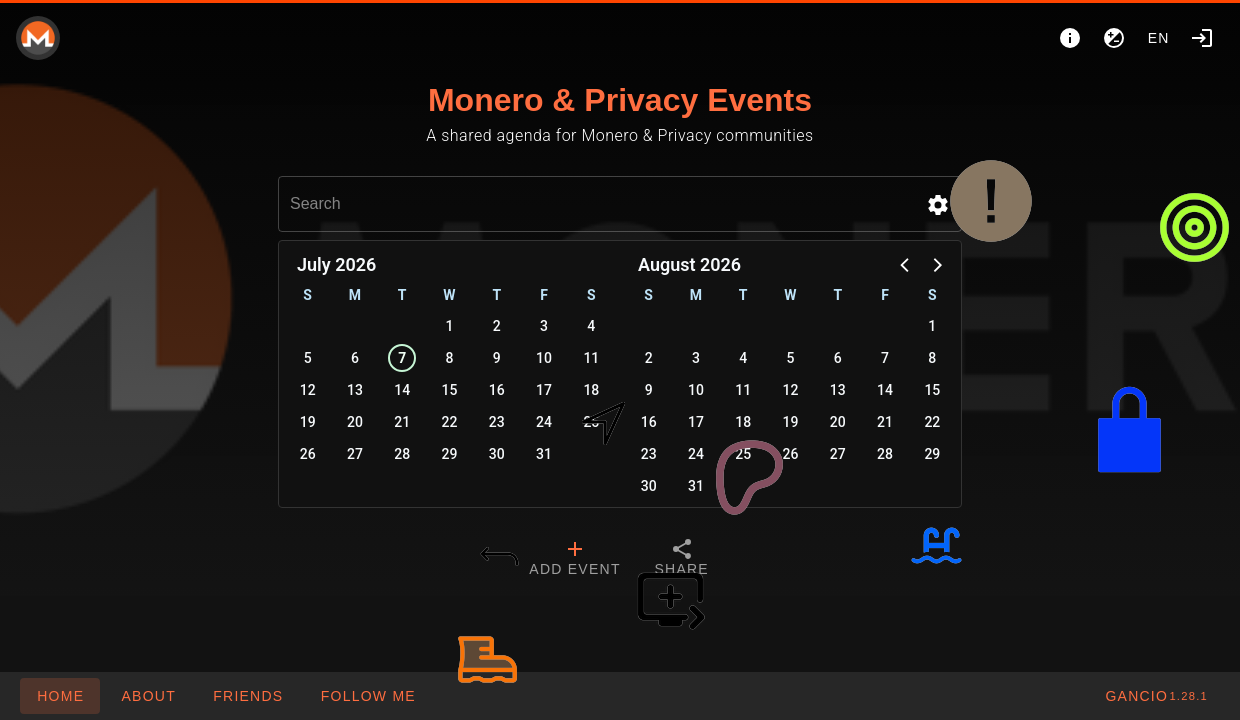 This screenshot has width=1240, height=720. What do you see at coordinates (485, 659) in the screenshot?
I see `footwear or shoe category` at bounding box center [485, 659].